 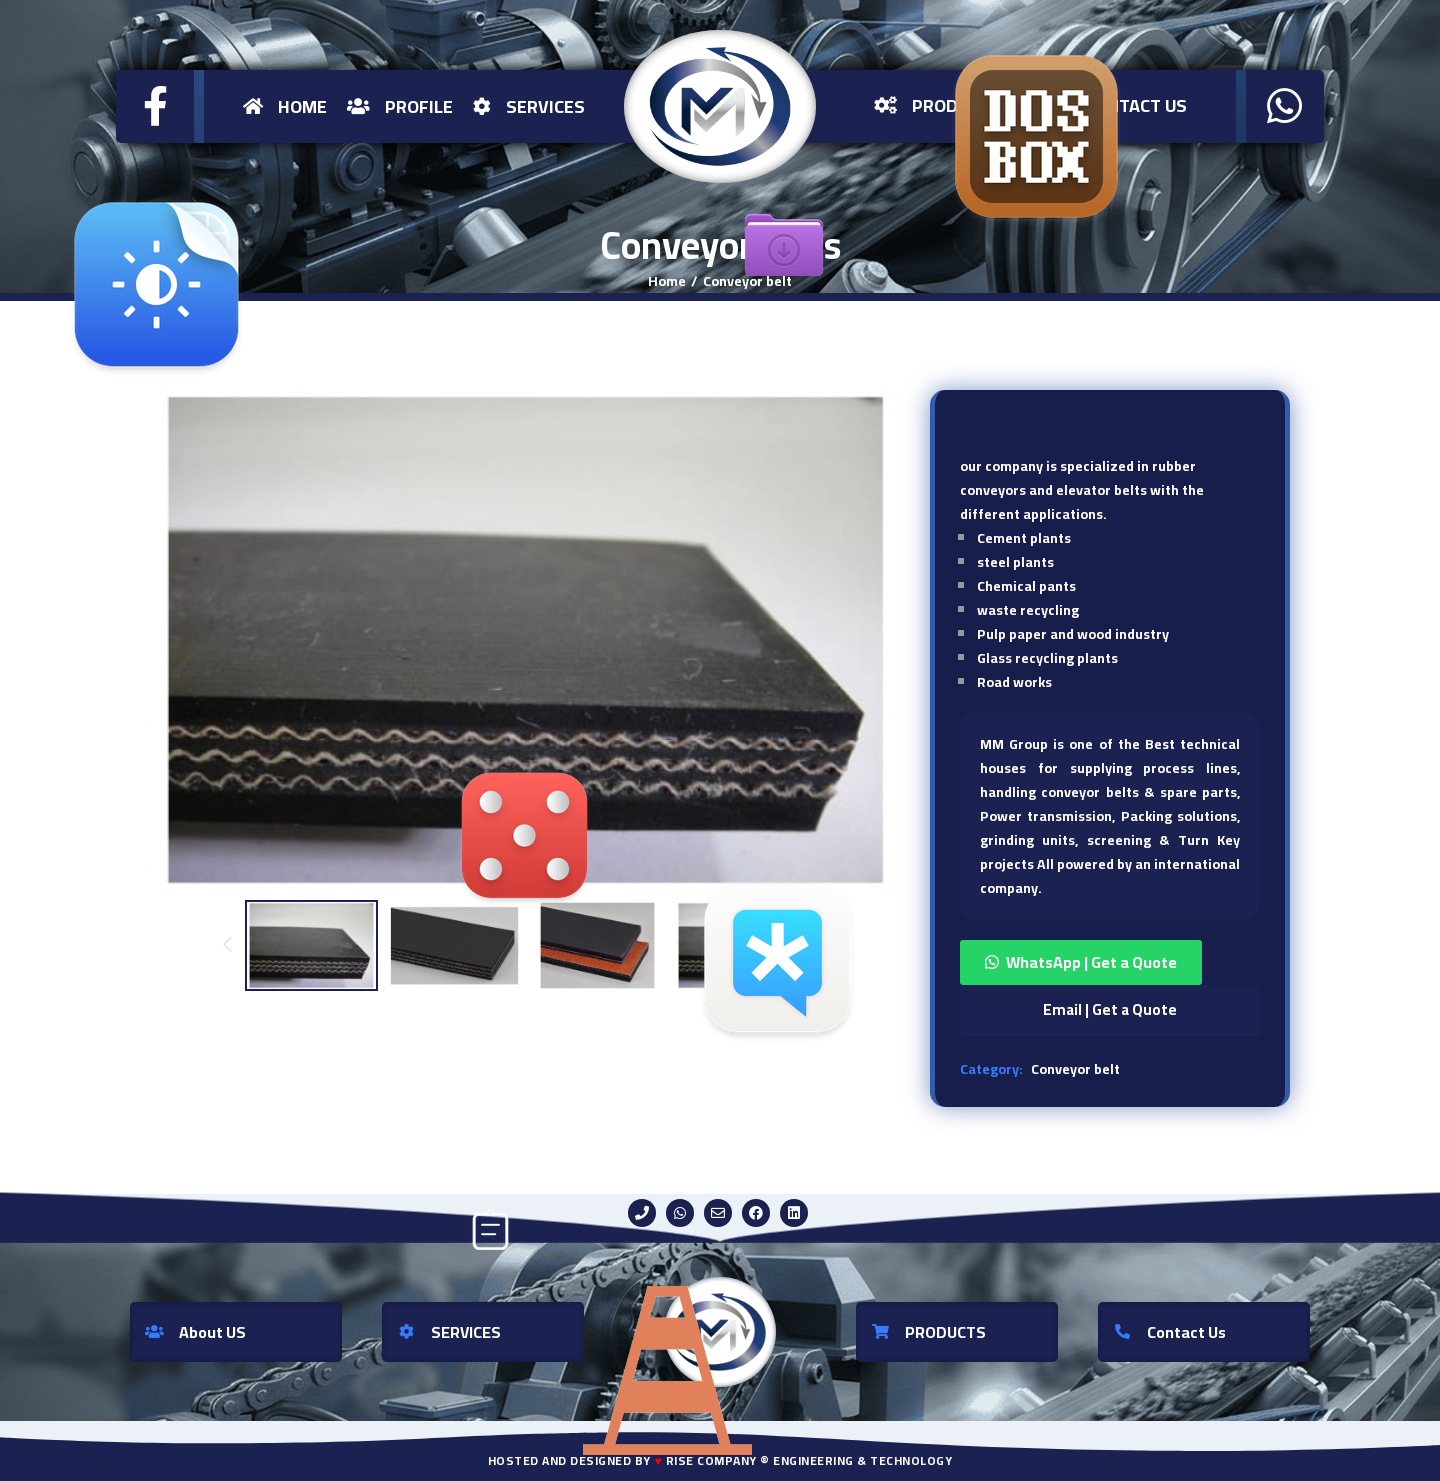 What do you see at coordinates (1036, 136) in the screenshot?
I see `launch DOSBox emulator` at bounding box center [1036, 136].